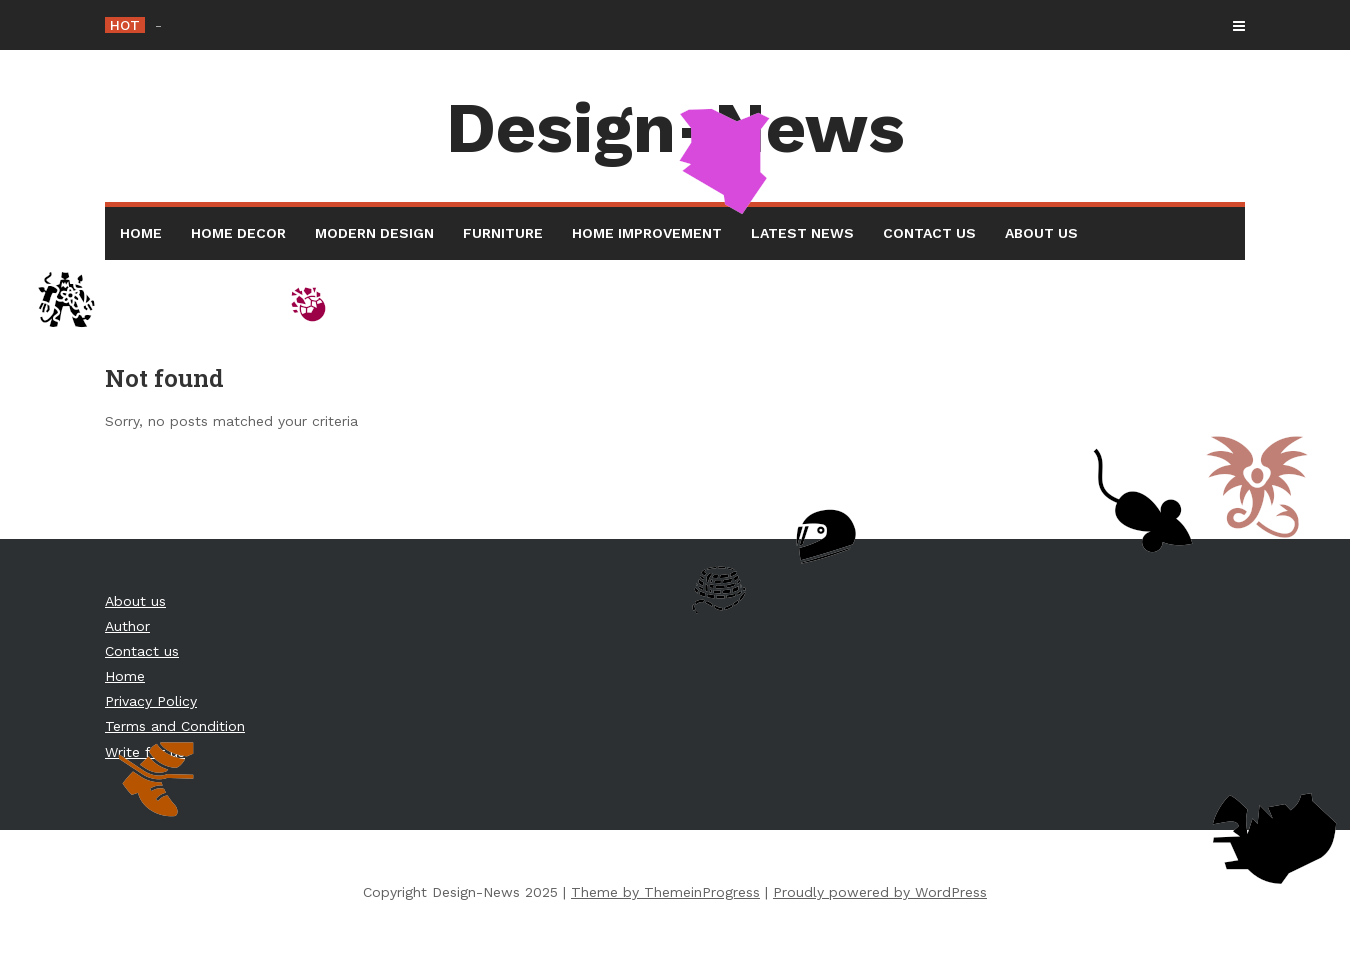 This screenshot has height=955, width=1350. I want to click on select motorcycle helmet gear, so click(825, 536).